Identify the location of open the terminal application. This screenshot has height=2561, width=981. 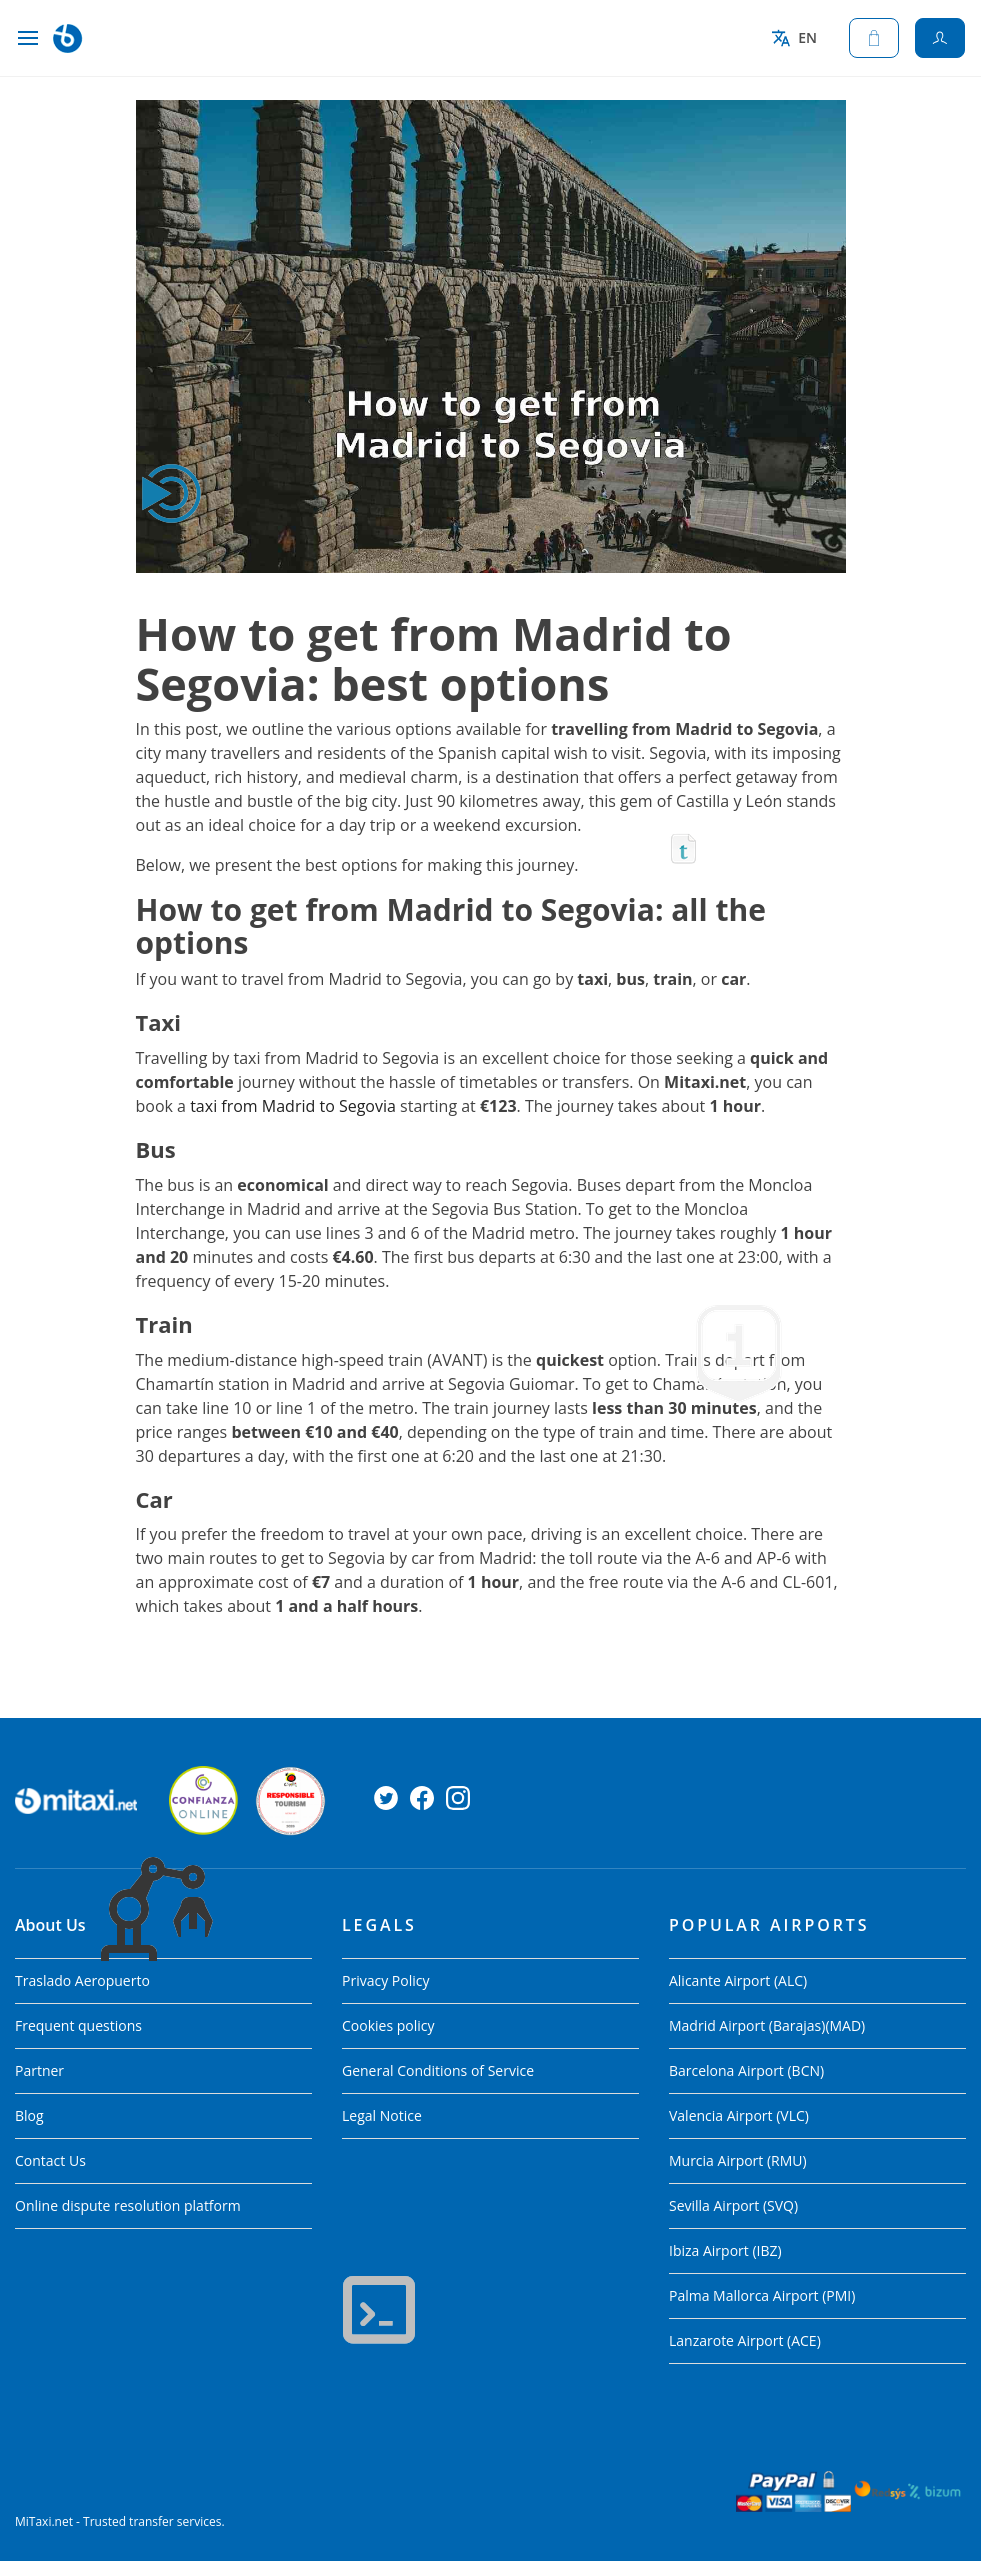
(379, 2312).